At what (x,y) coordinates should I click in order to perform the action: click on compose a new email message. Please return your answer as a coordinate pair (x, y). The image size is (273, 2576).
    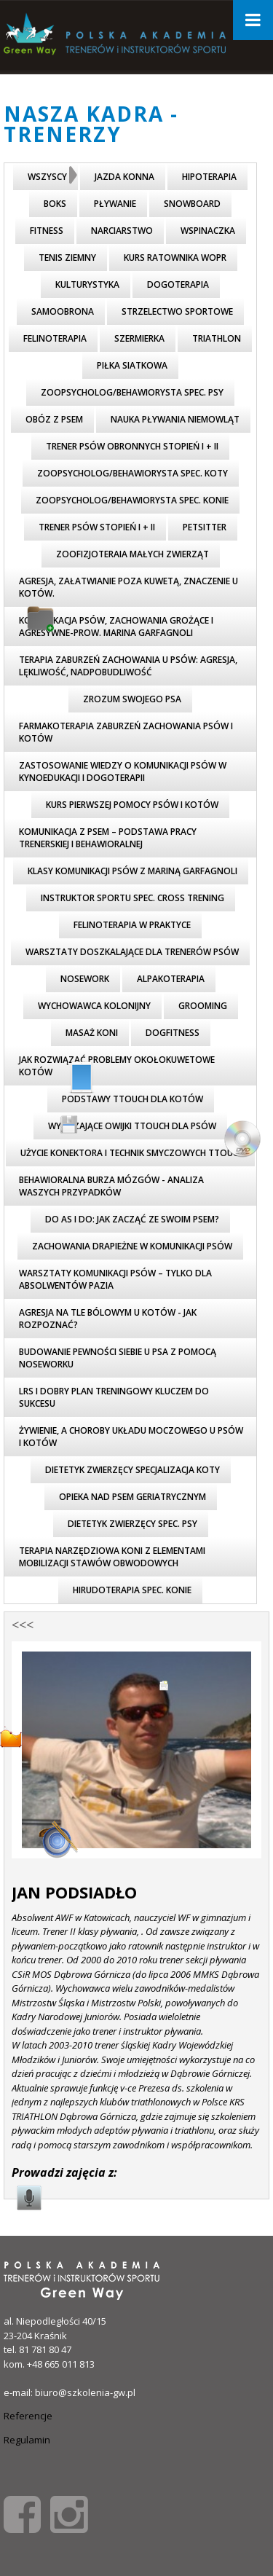
    Looking at the image, I should click on (164, 1686).